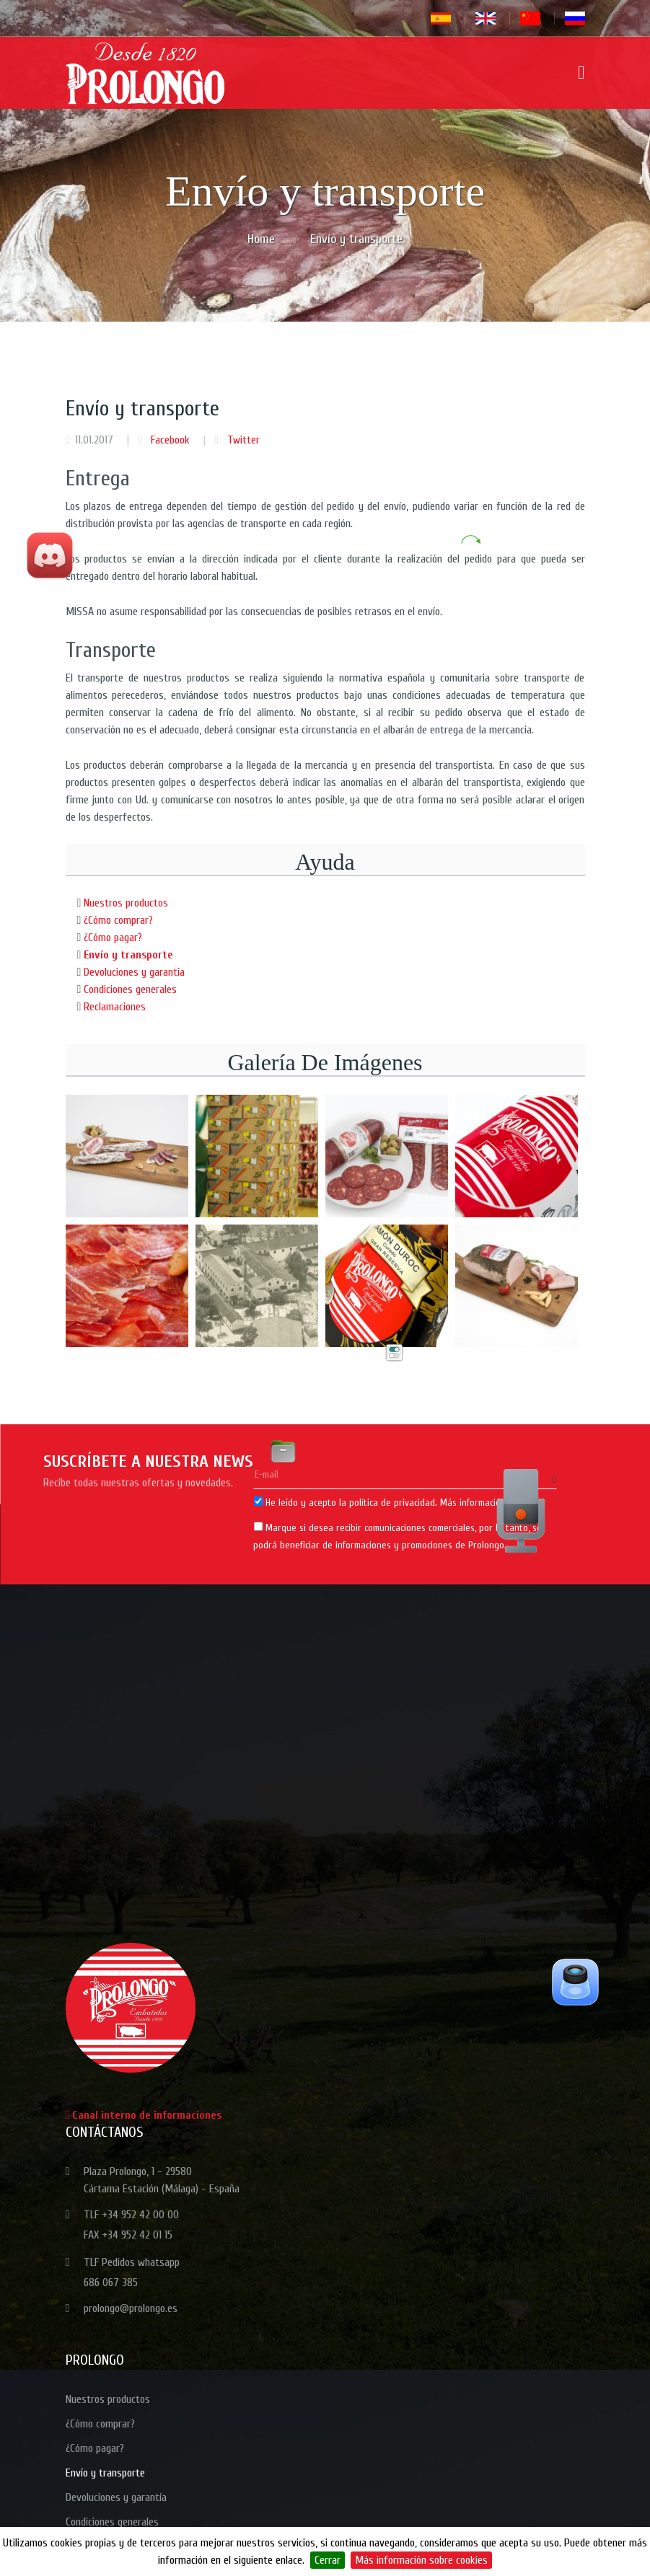 The height and width of the screenshot is (2576, 650). I want to click on open the file manager, so click(283, 1451).